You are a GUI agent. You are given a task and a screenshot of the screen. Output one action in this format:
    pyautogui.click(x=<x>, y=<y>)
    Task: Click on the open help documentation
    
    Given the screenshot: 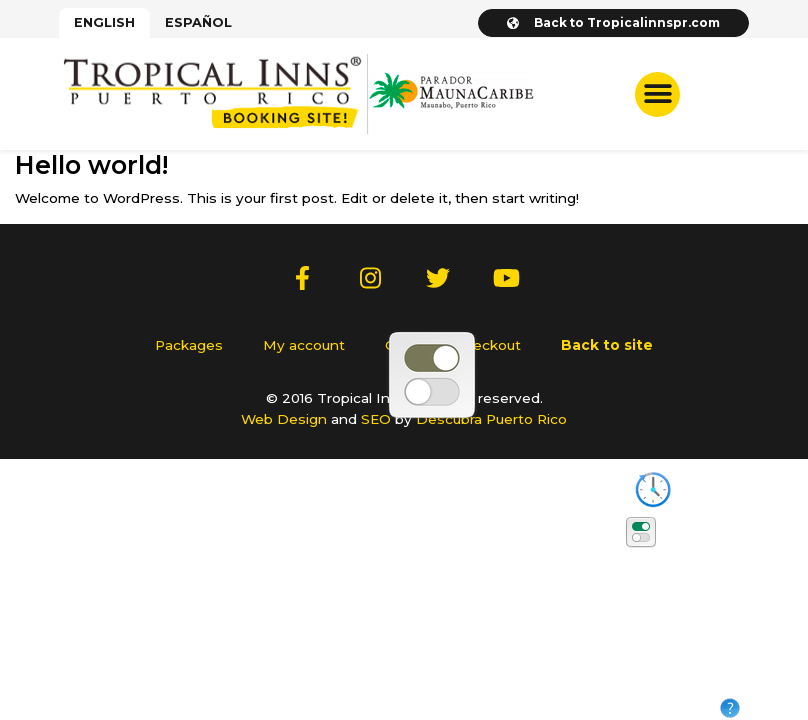 What is the action you would take?
    pyautogui.click(x=730, y=708)
    